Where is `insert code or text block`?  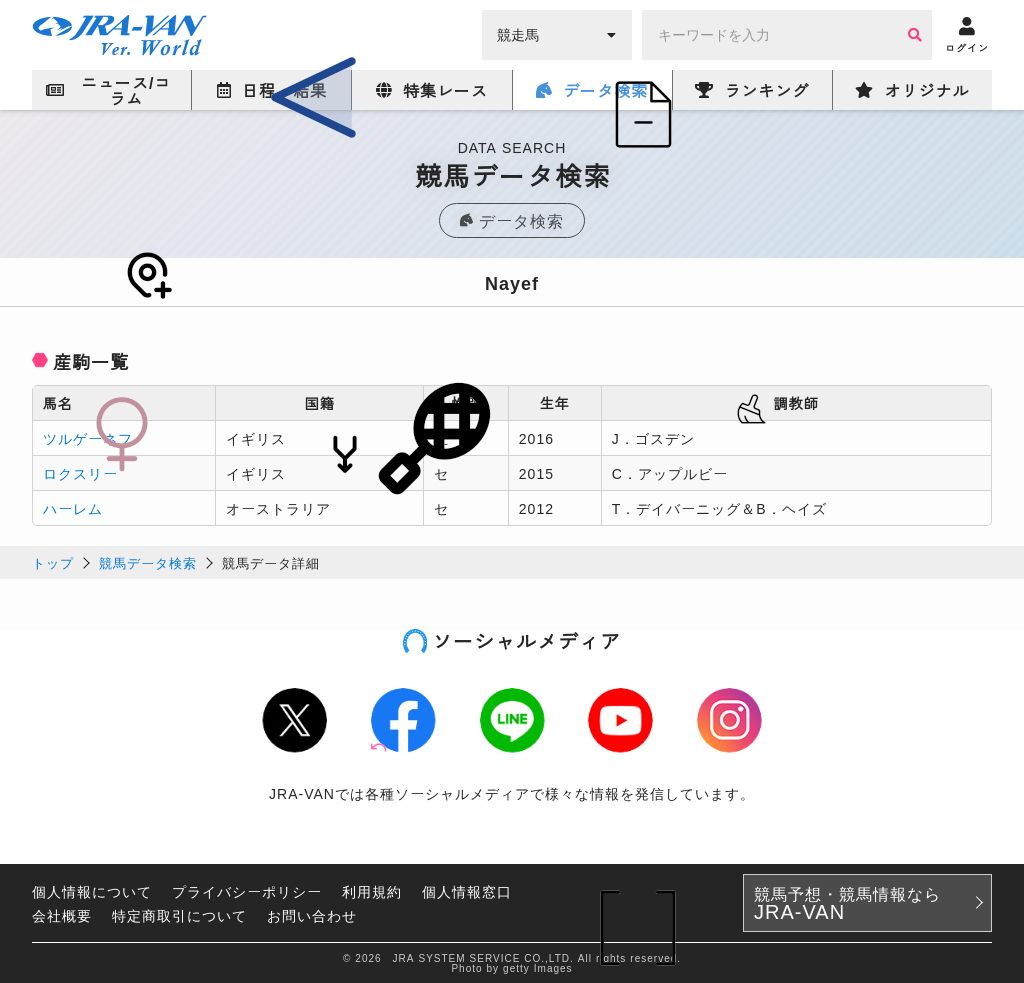
insert code or text block is located at coordinates (638, 928).